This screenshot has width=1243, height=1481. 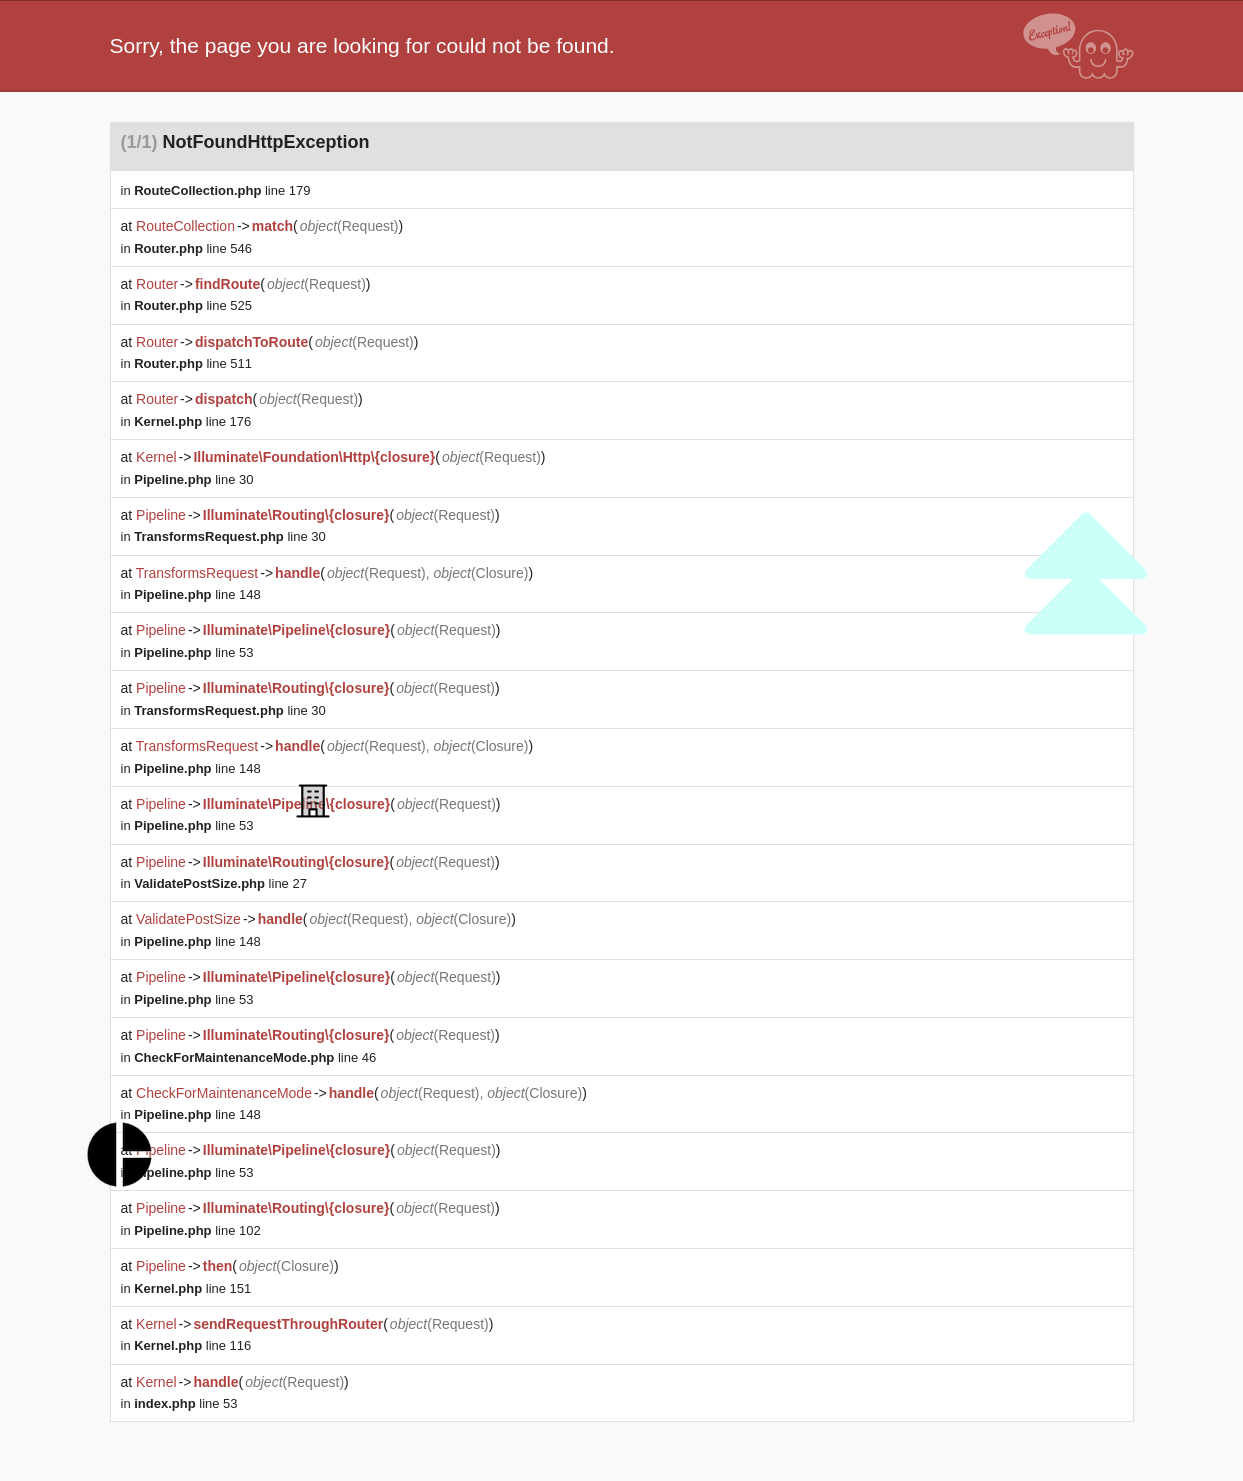 I want to click on view data breakdown or statistics, so click(x=119, y=1154).